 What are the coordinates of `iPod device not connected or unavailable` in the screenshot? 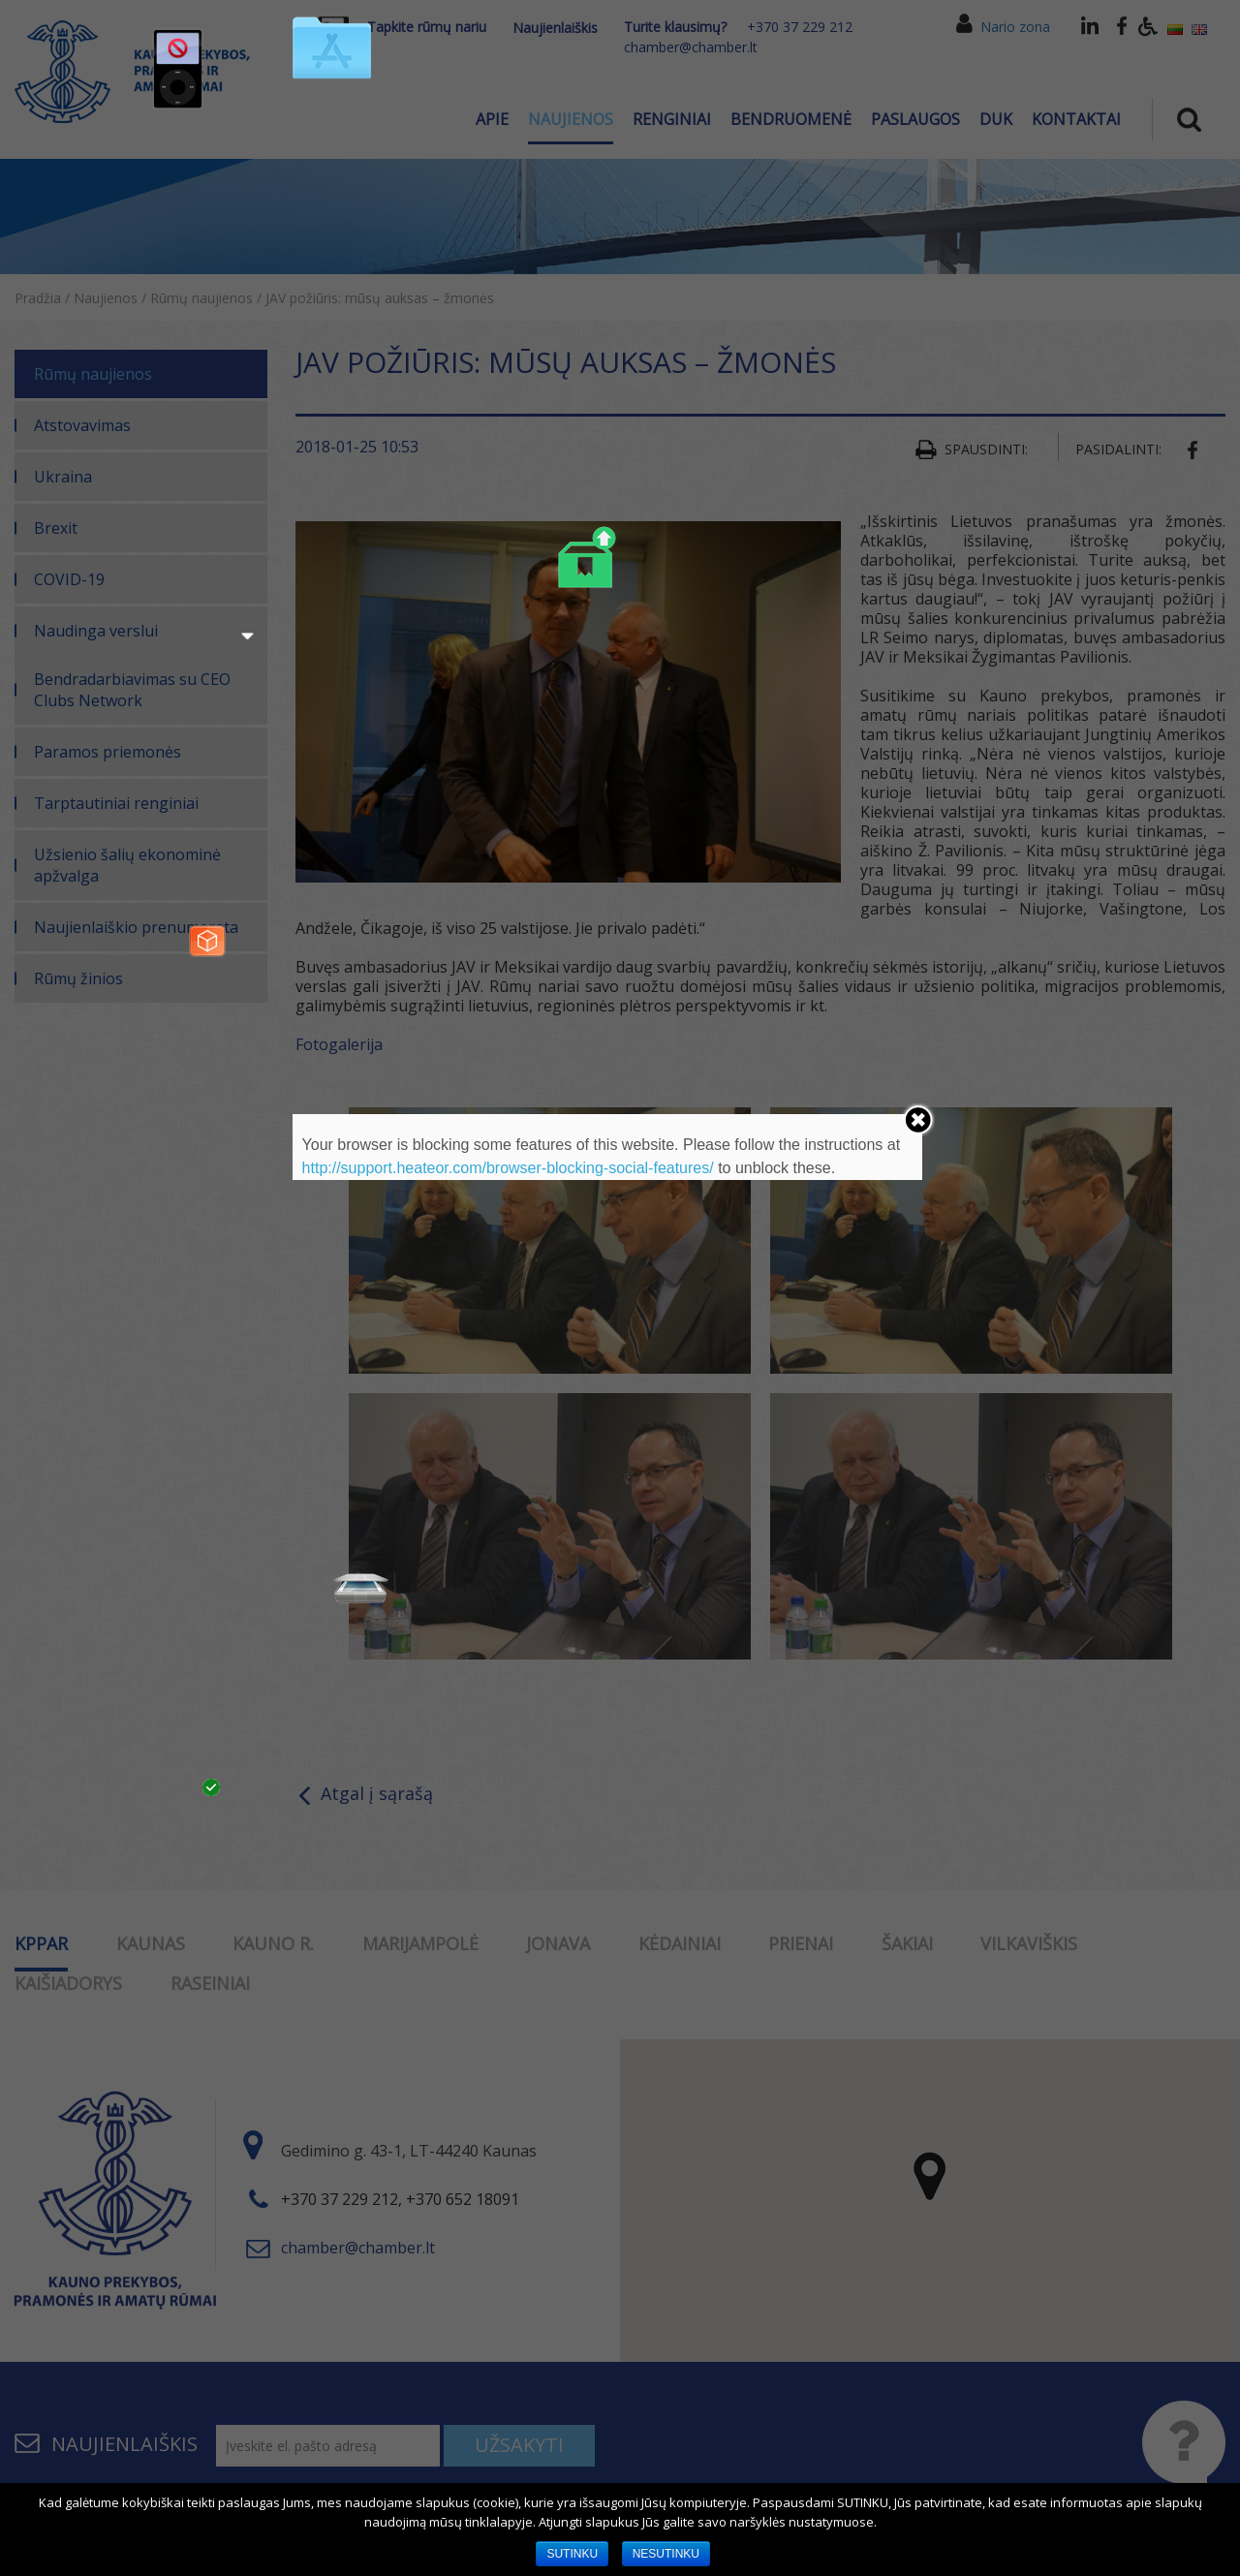 It's located at (177, 69).